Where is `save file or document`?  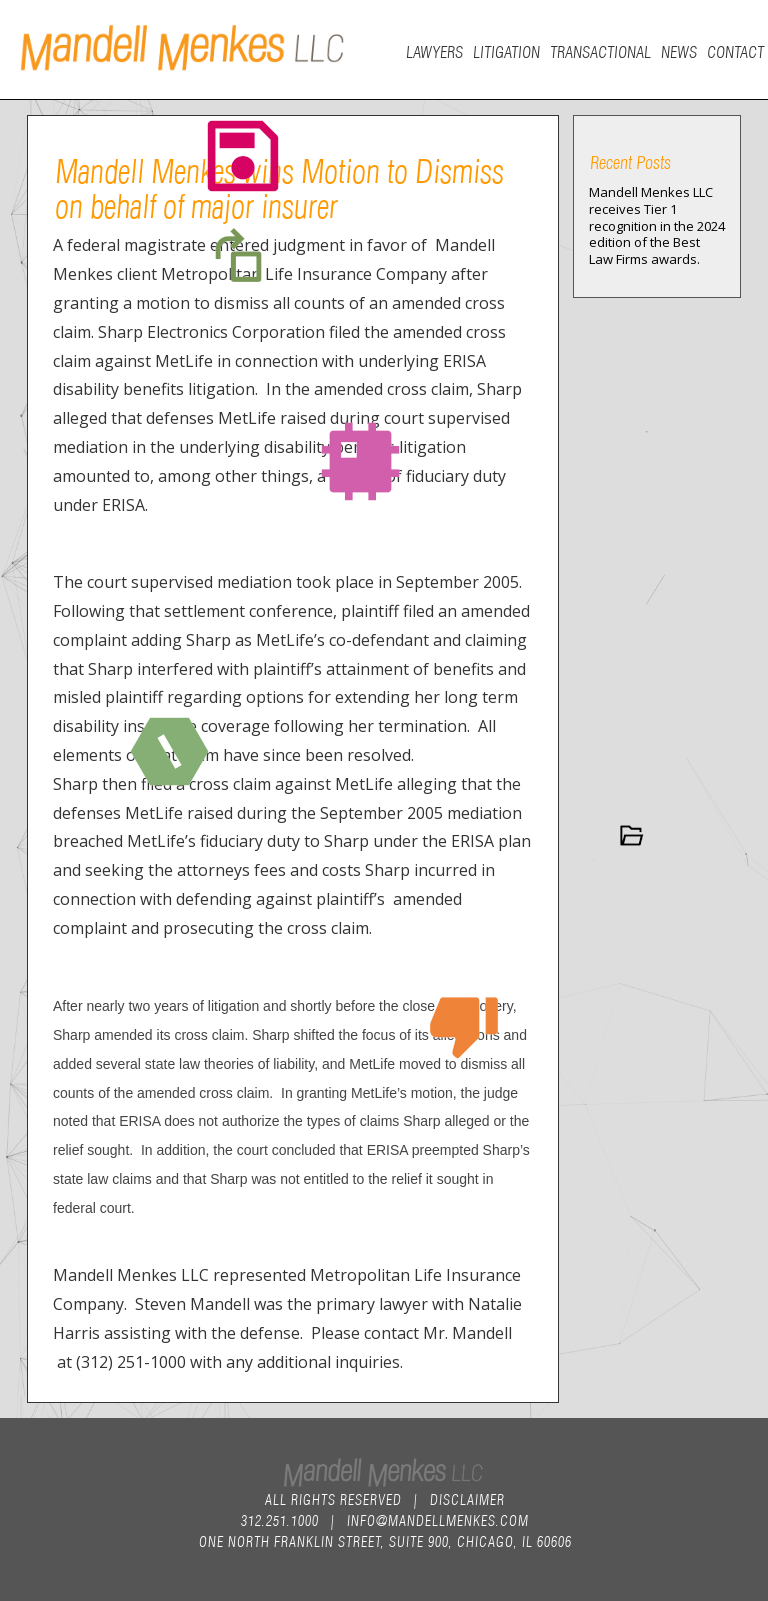
save file or document is located at coordinates (243, 156).